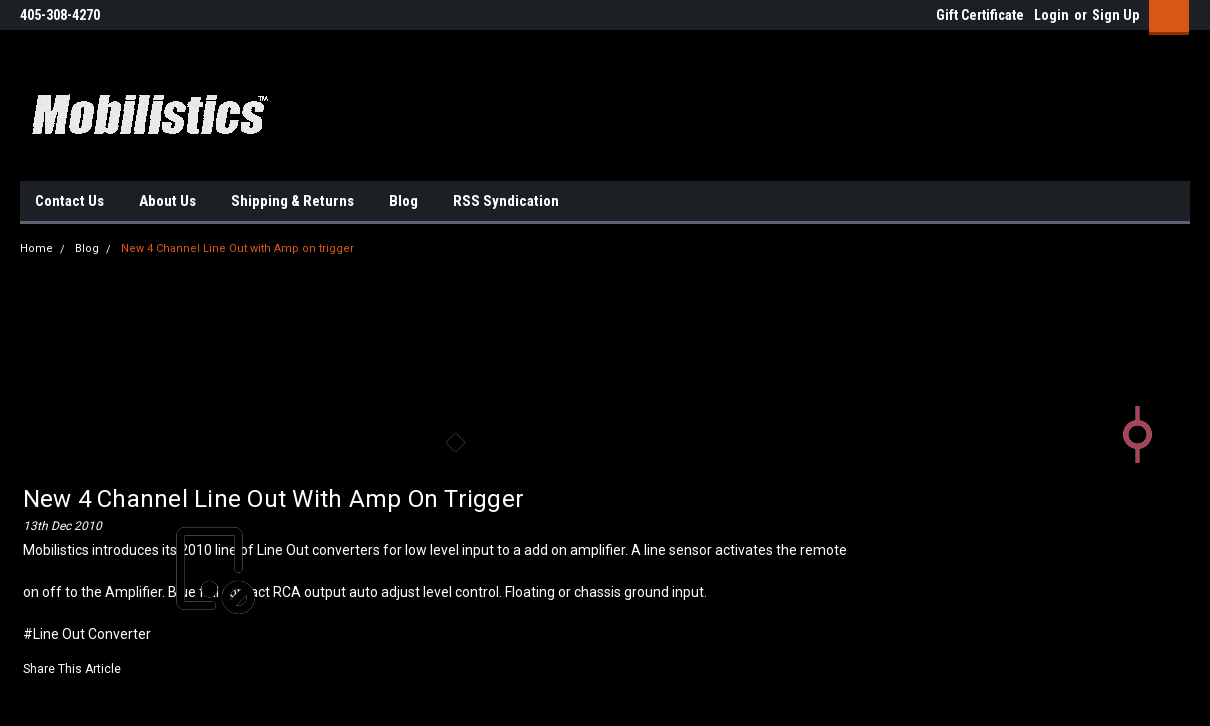 The image size is (1210, 726). I want to click on view commit history, so click(1137, 434).